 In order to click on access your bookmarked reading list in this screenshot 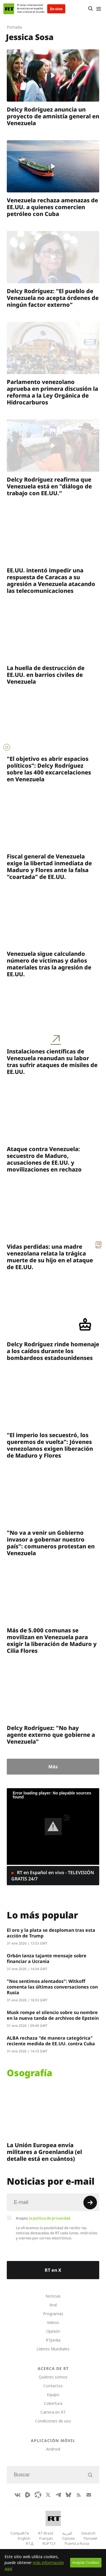, I will do `click(98, 1245)`.